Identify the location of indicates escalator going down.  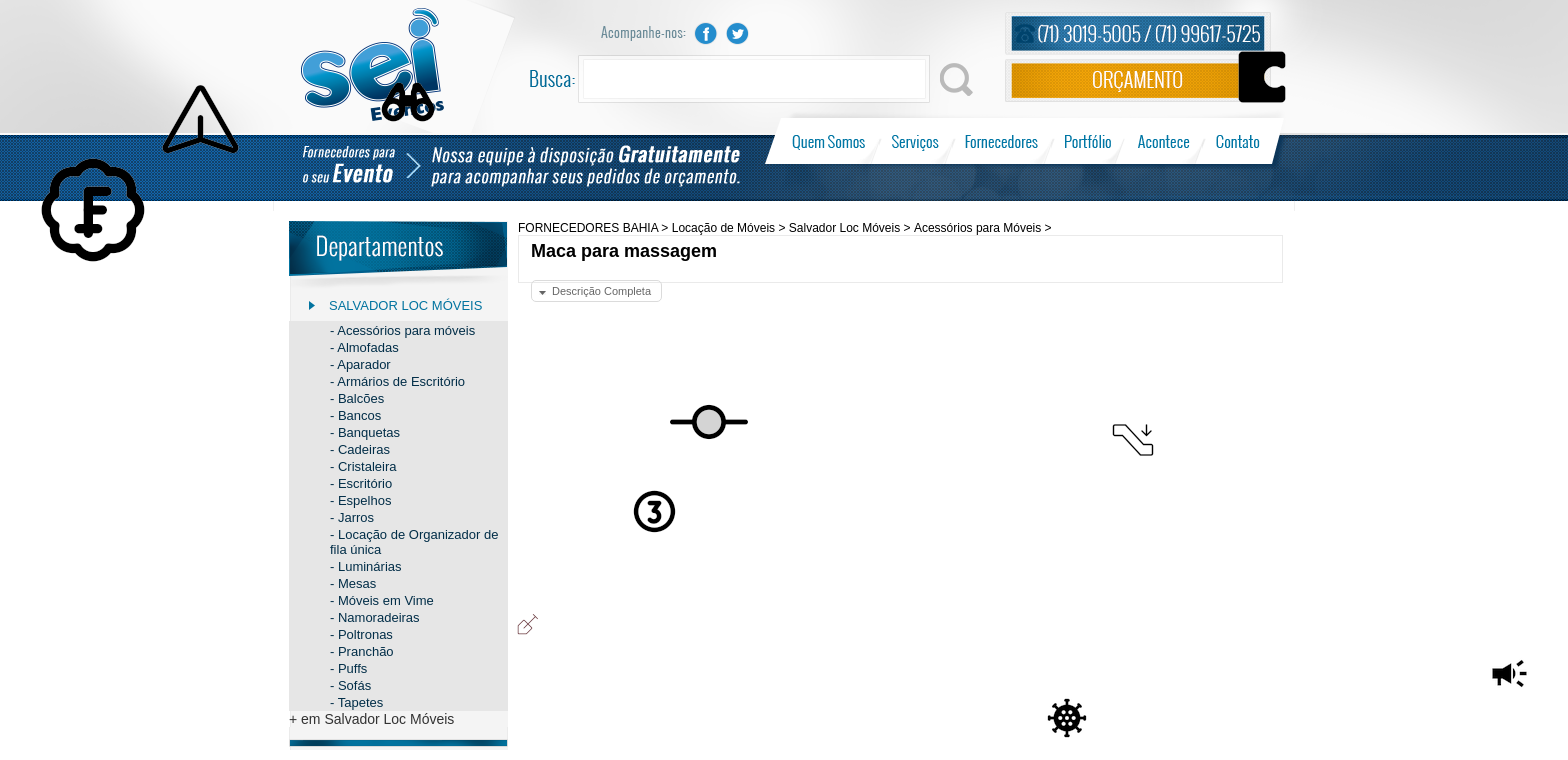
(1133, 440).